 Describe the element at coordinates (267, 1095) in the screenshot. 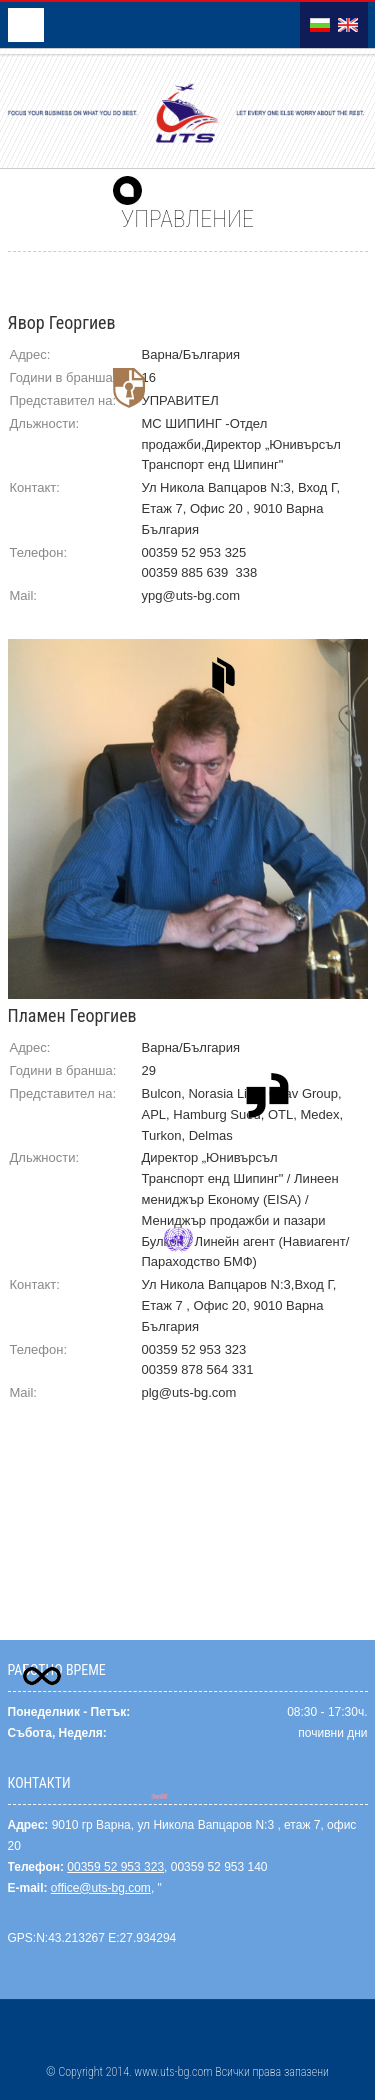

I see `visit glassdoor website` at that location.